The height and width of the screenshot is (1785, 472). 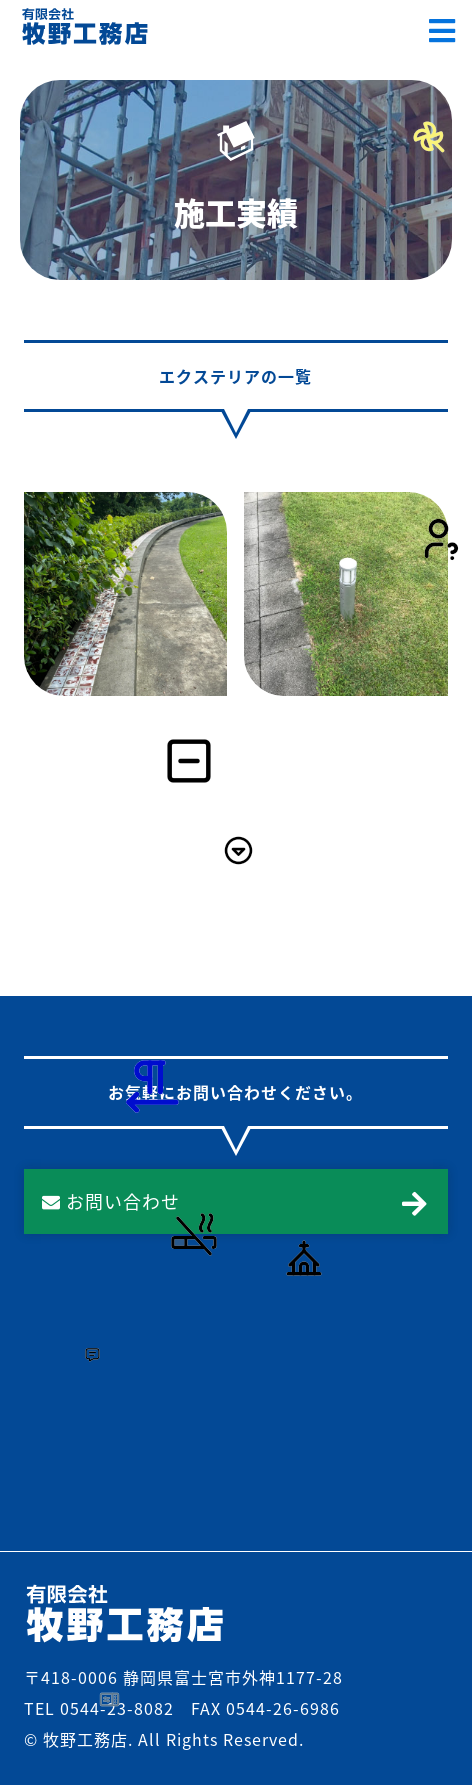 I want to click on expand dropdown menu, so click(x=238, y=850).